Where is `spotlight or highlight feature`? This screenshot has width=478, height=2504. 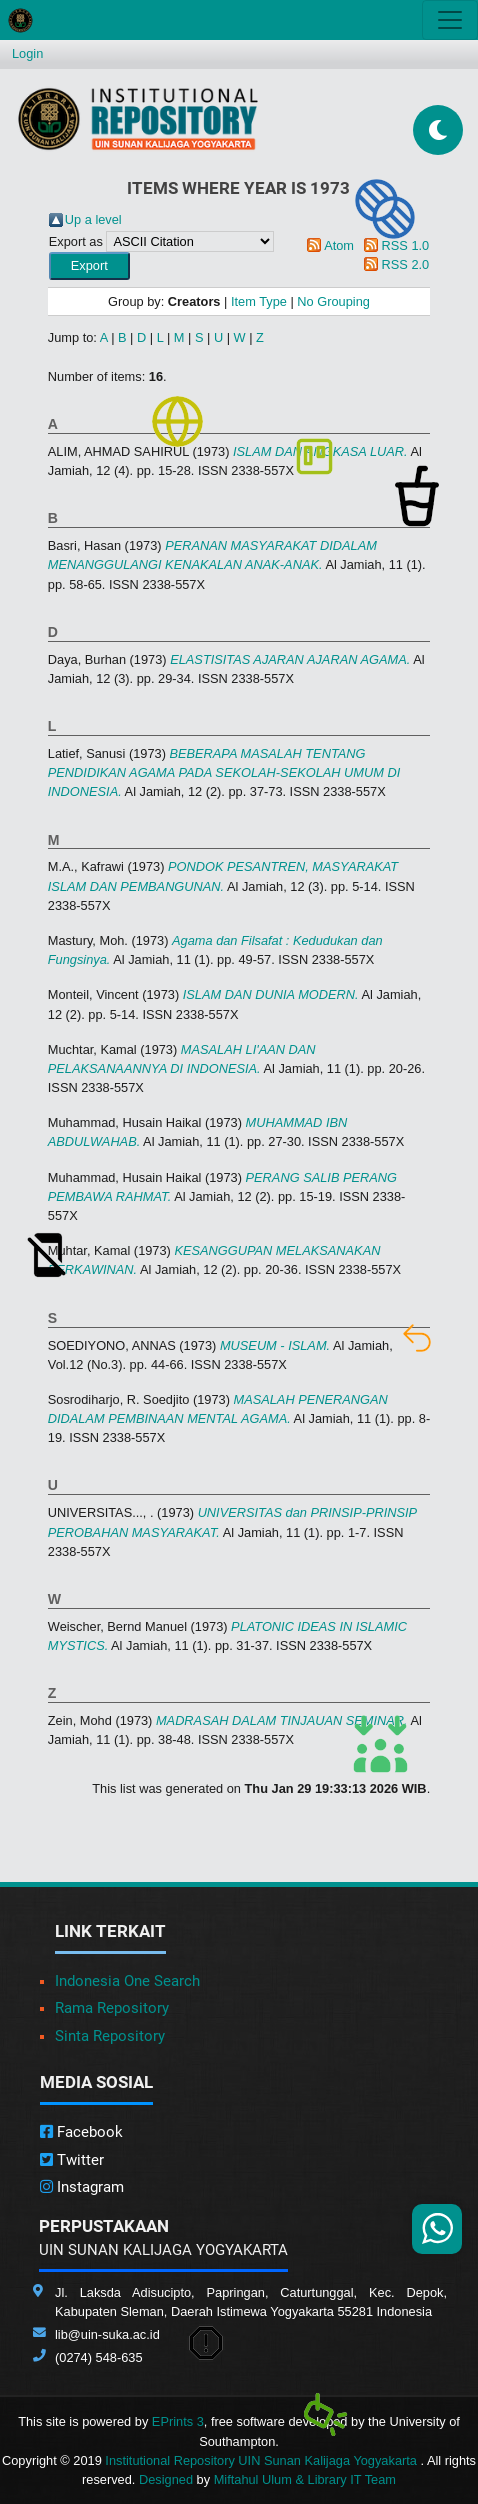 spotlight or highlight feature is located at coordinates (325, 2414).